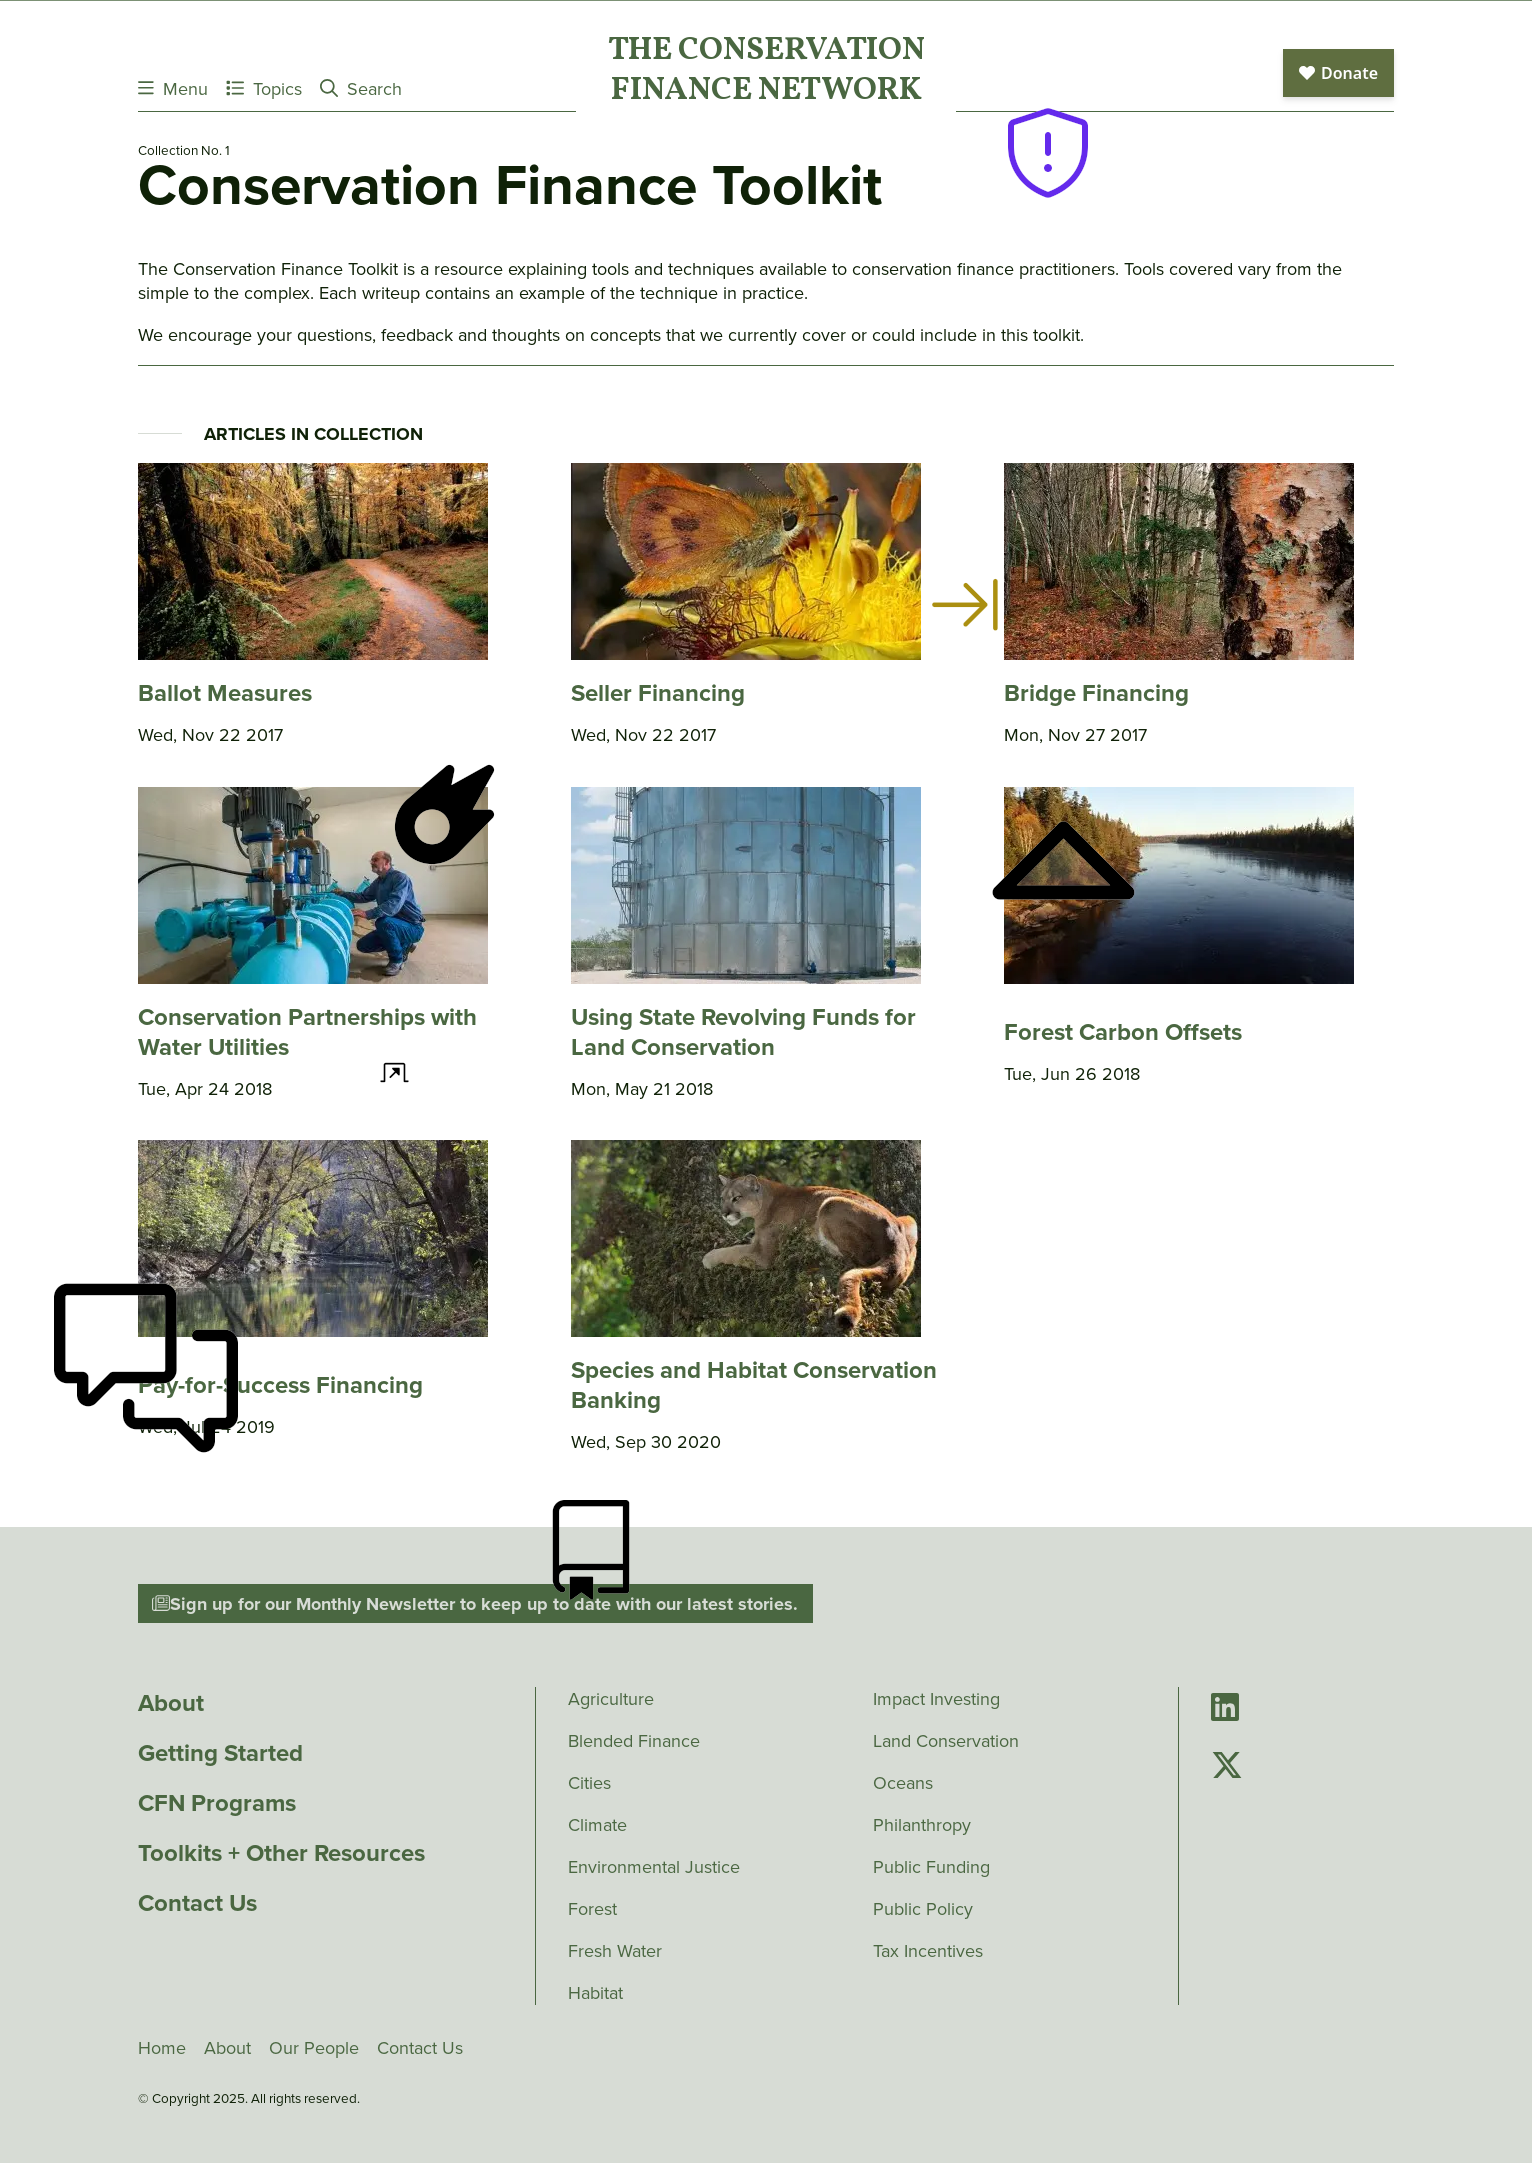 The width and height of the screenshot is (1532, 2163). What do you see at coordinates (394, 1072) in the screenshot?
I see `open link in a new tab` at bounding box center [394, 1072].